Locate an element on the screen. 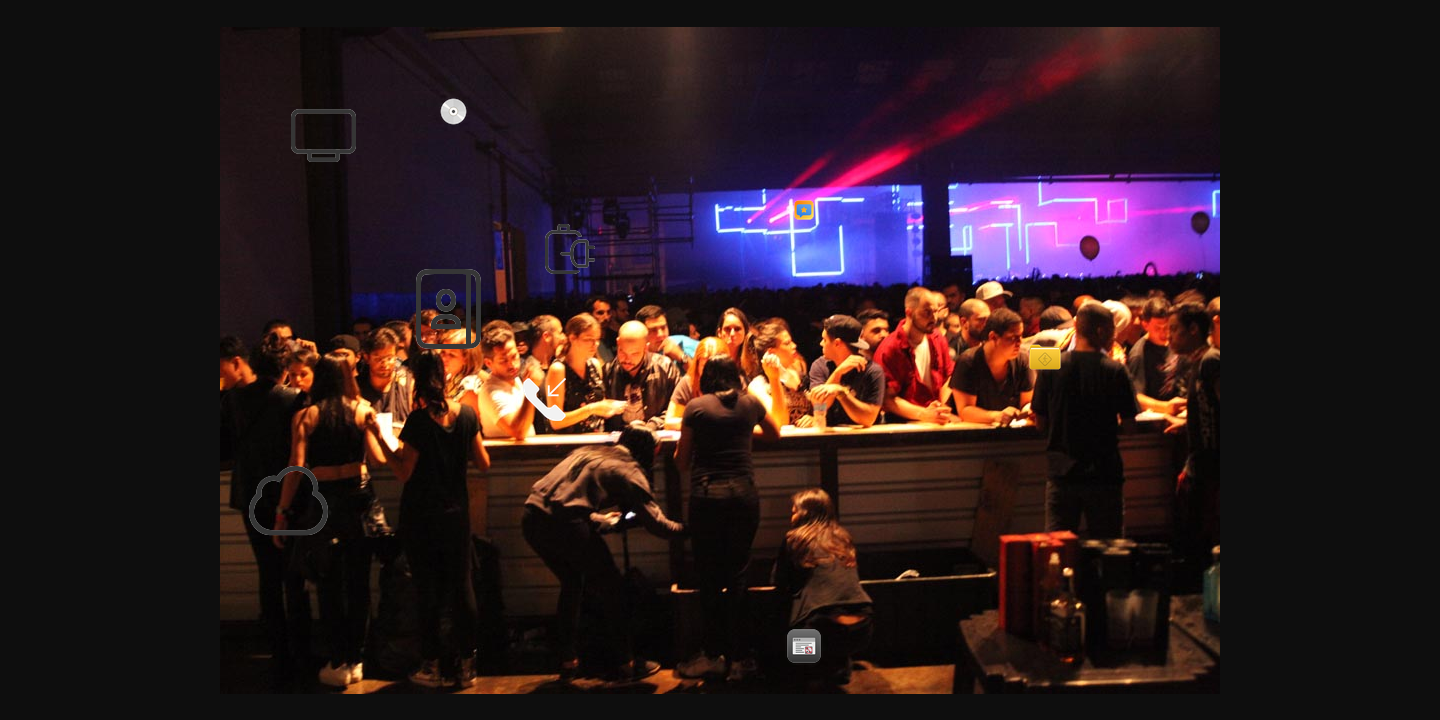 This screenshot has height=720, width=1440. open flare messaging app is located at coordinates (804, 210).